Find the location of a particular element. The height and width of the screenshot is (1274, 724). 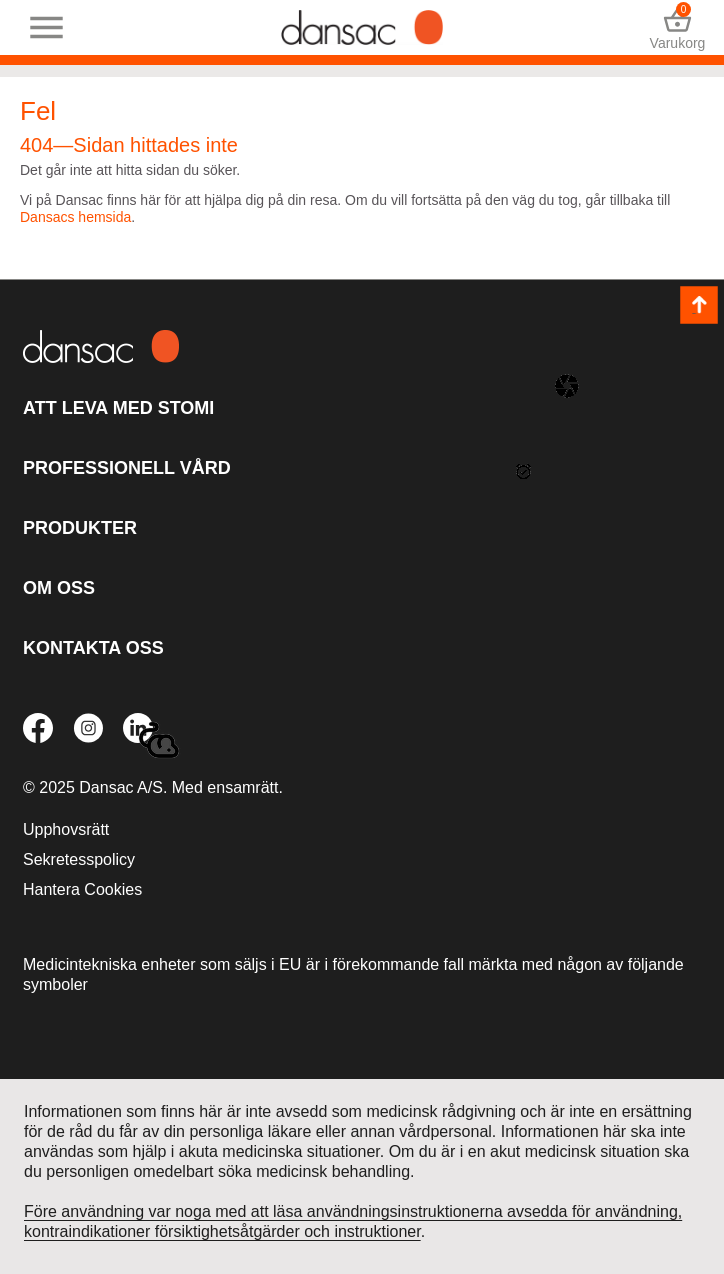

open camera to take a photo is located at coordinates (567, 386).